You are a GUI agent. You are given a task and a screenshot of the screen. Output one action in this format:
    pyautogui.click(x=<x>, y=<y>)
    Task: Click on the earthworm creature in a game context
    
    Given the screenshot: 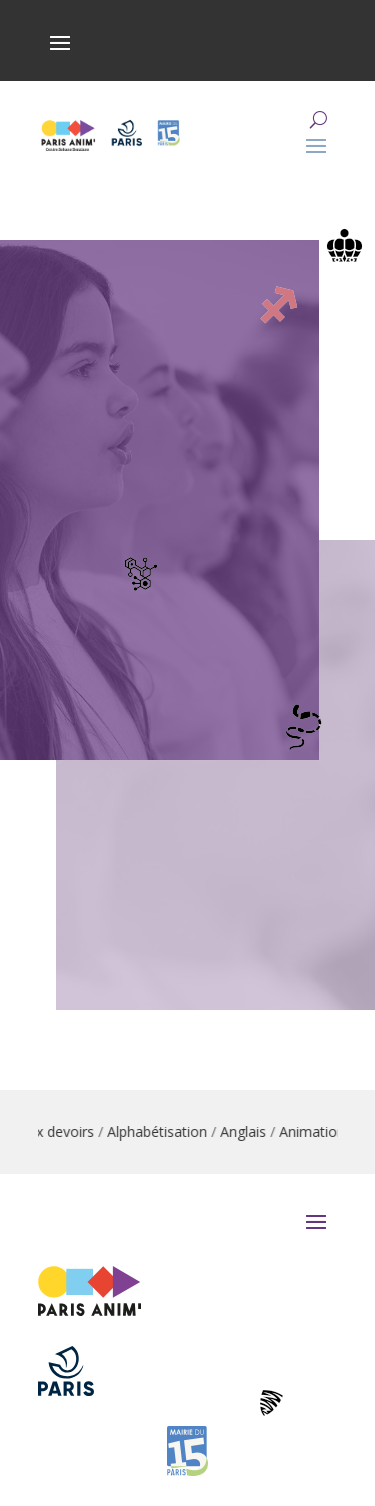 What is the action you would take?
    pyautogui.click(x=303, y=727)
    